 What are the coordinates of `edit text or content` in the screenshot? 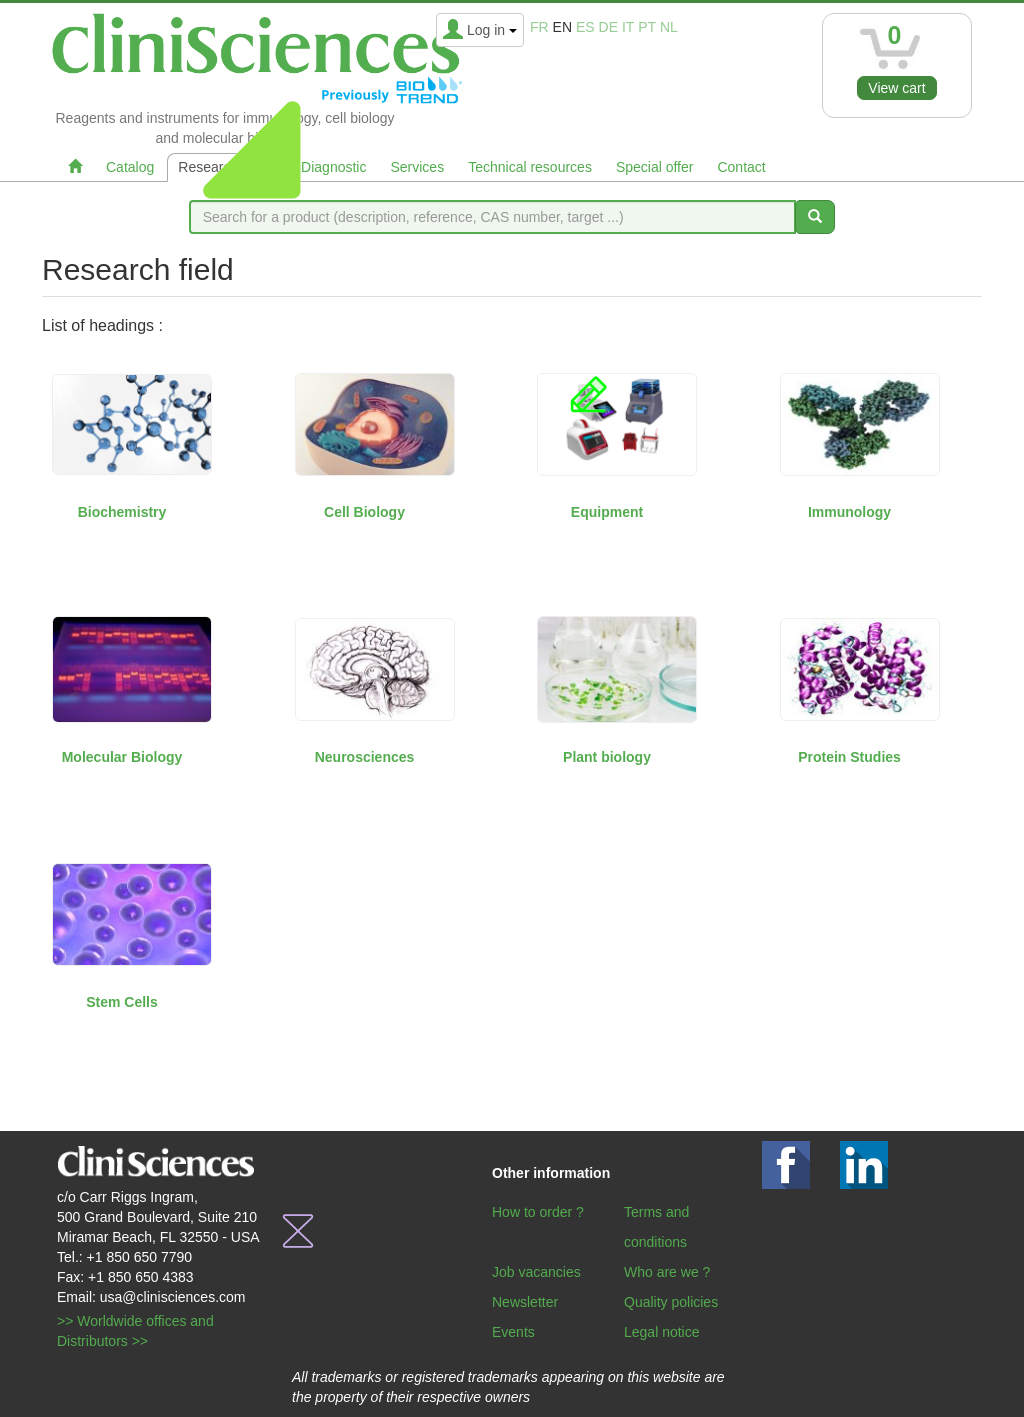 It's located at (588, 395).